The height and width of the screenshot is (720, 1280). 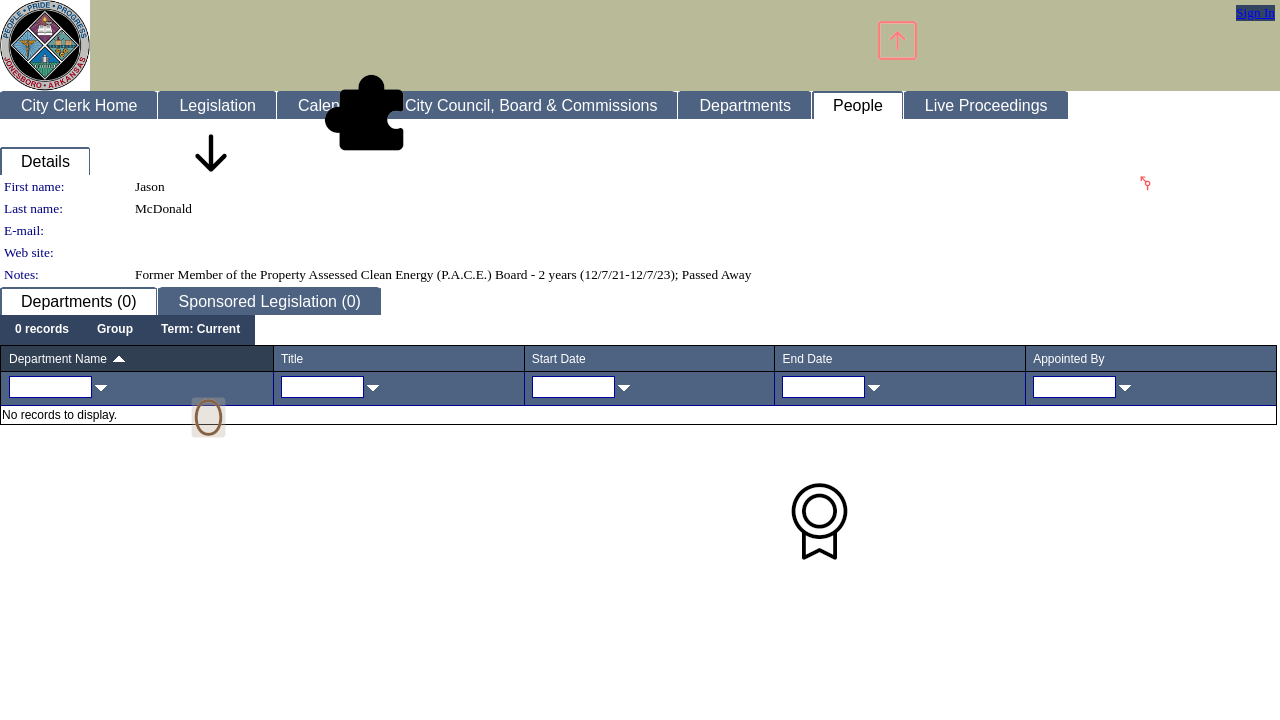 What do you see at coordinates (211, 153) in the screenshot?
I see `scroll down or view more content` at bounding box center [211, 153].